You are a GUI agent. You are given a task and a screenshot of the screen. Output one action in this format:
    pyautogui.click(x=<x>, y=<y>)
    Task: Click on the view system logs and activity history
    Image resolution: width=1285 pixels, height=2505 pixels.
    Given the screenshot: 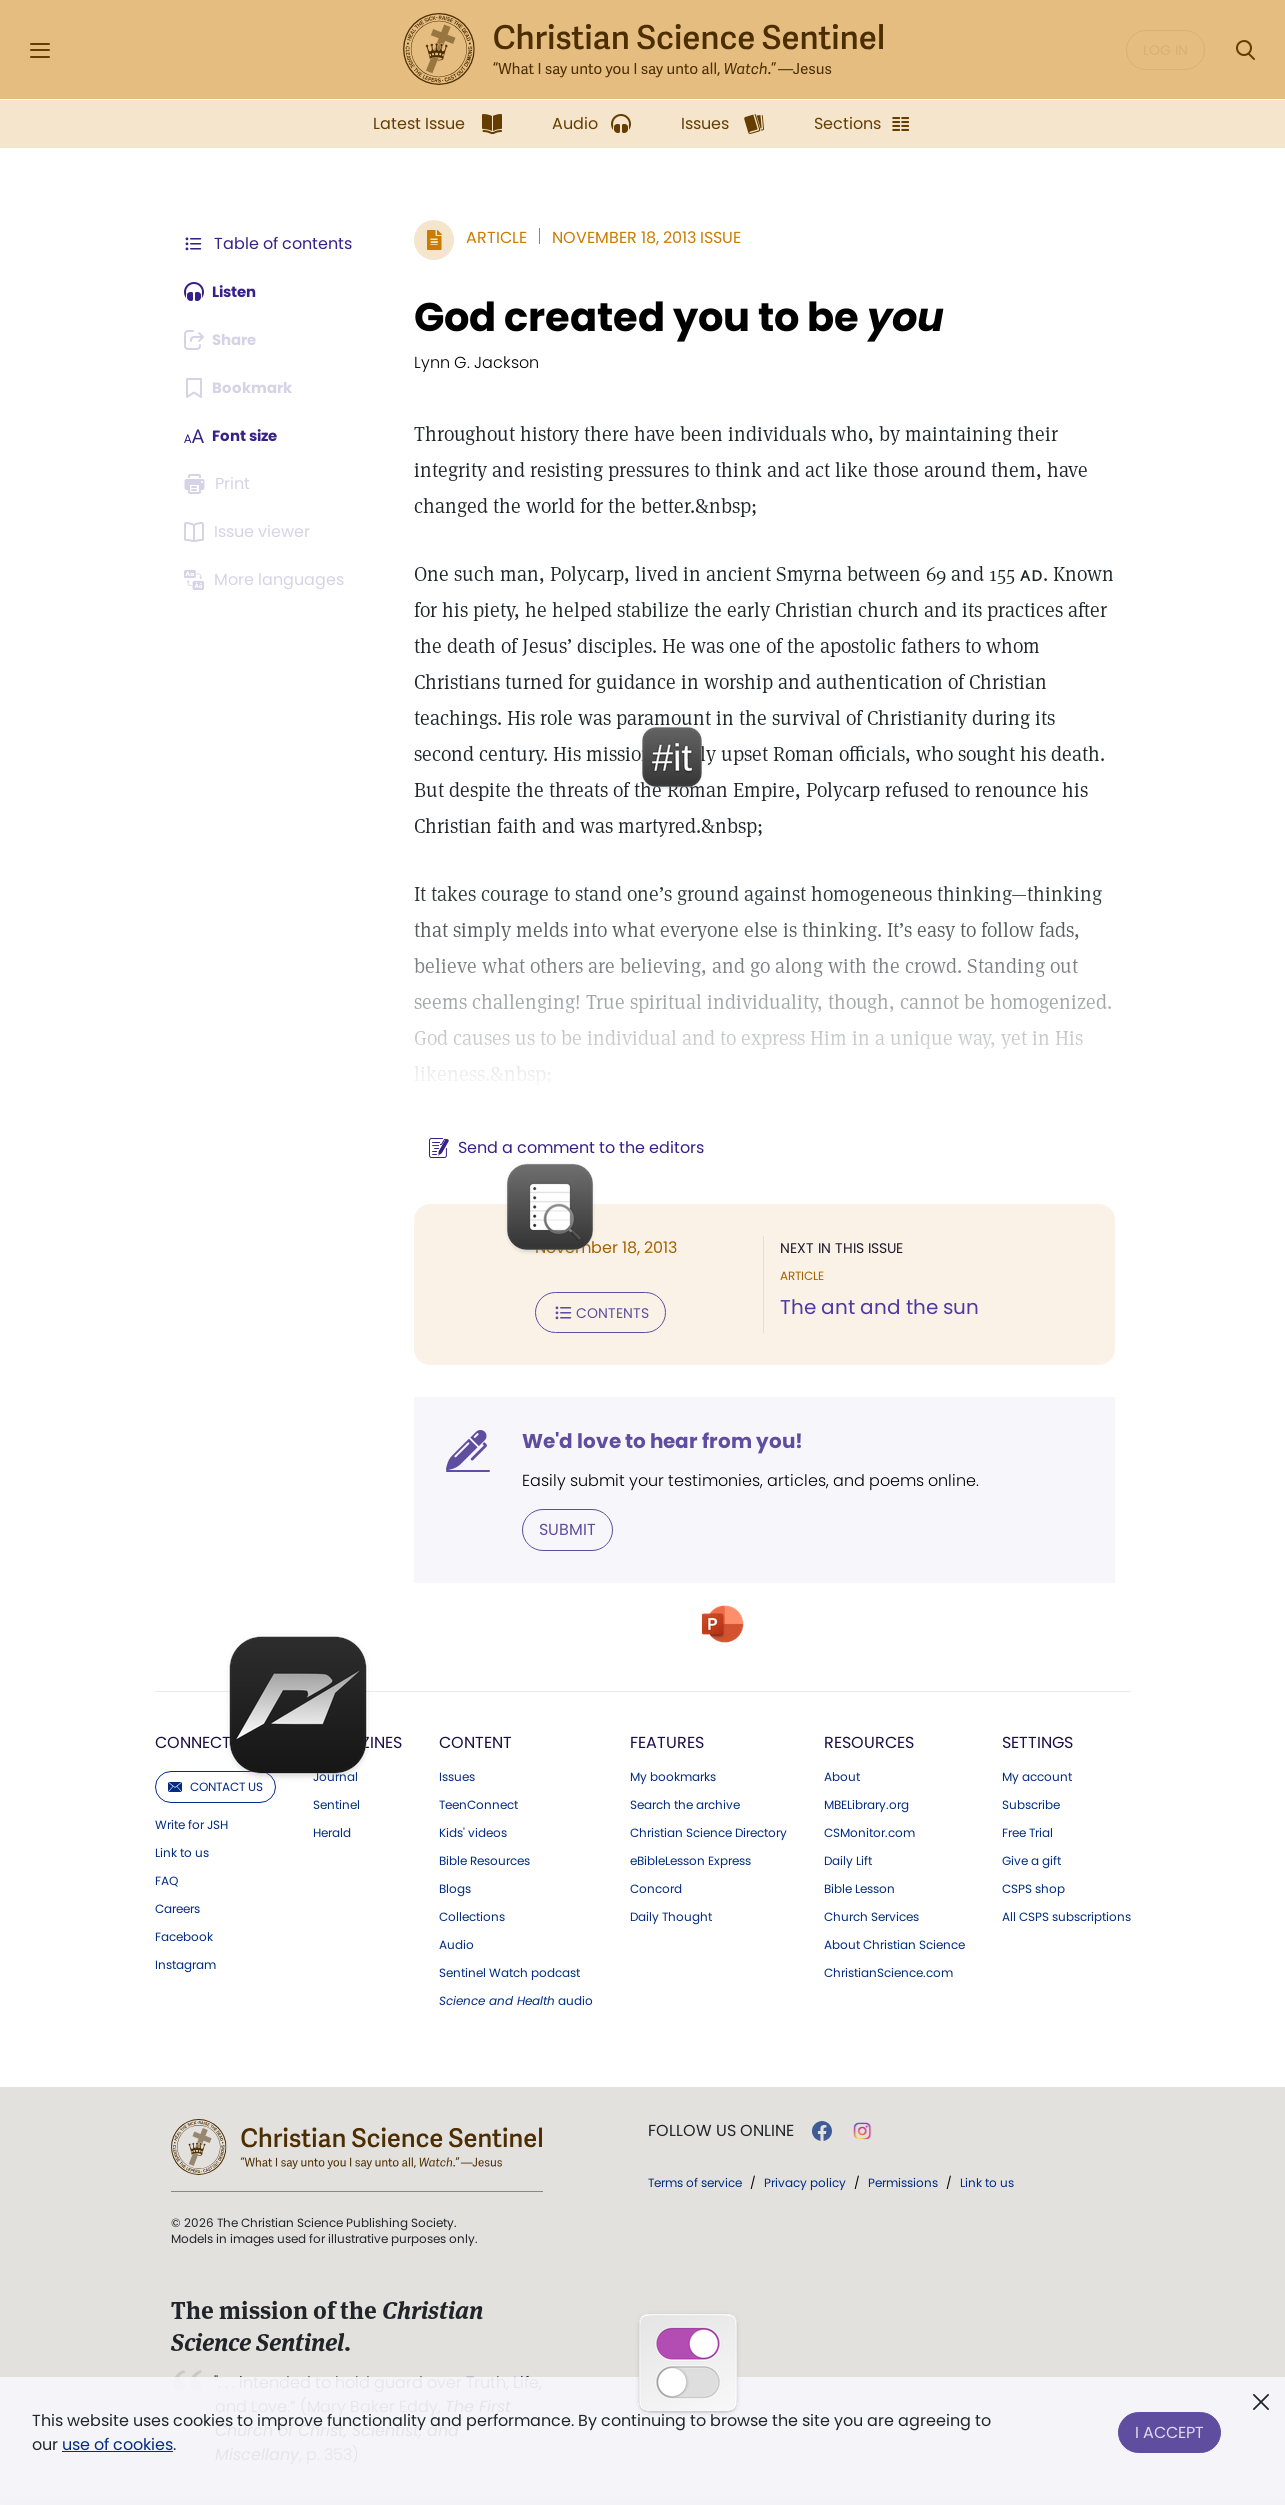 What is the action you would take?
    pyautogui.click(x=550, y=1207)
    